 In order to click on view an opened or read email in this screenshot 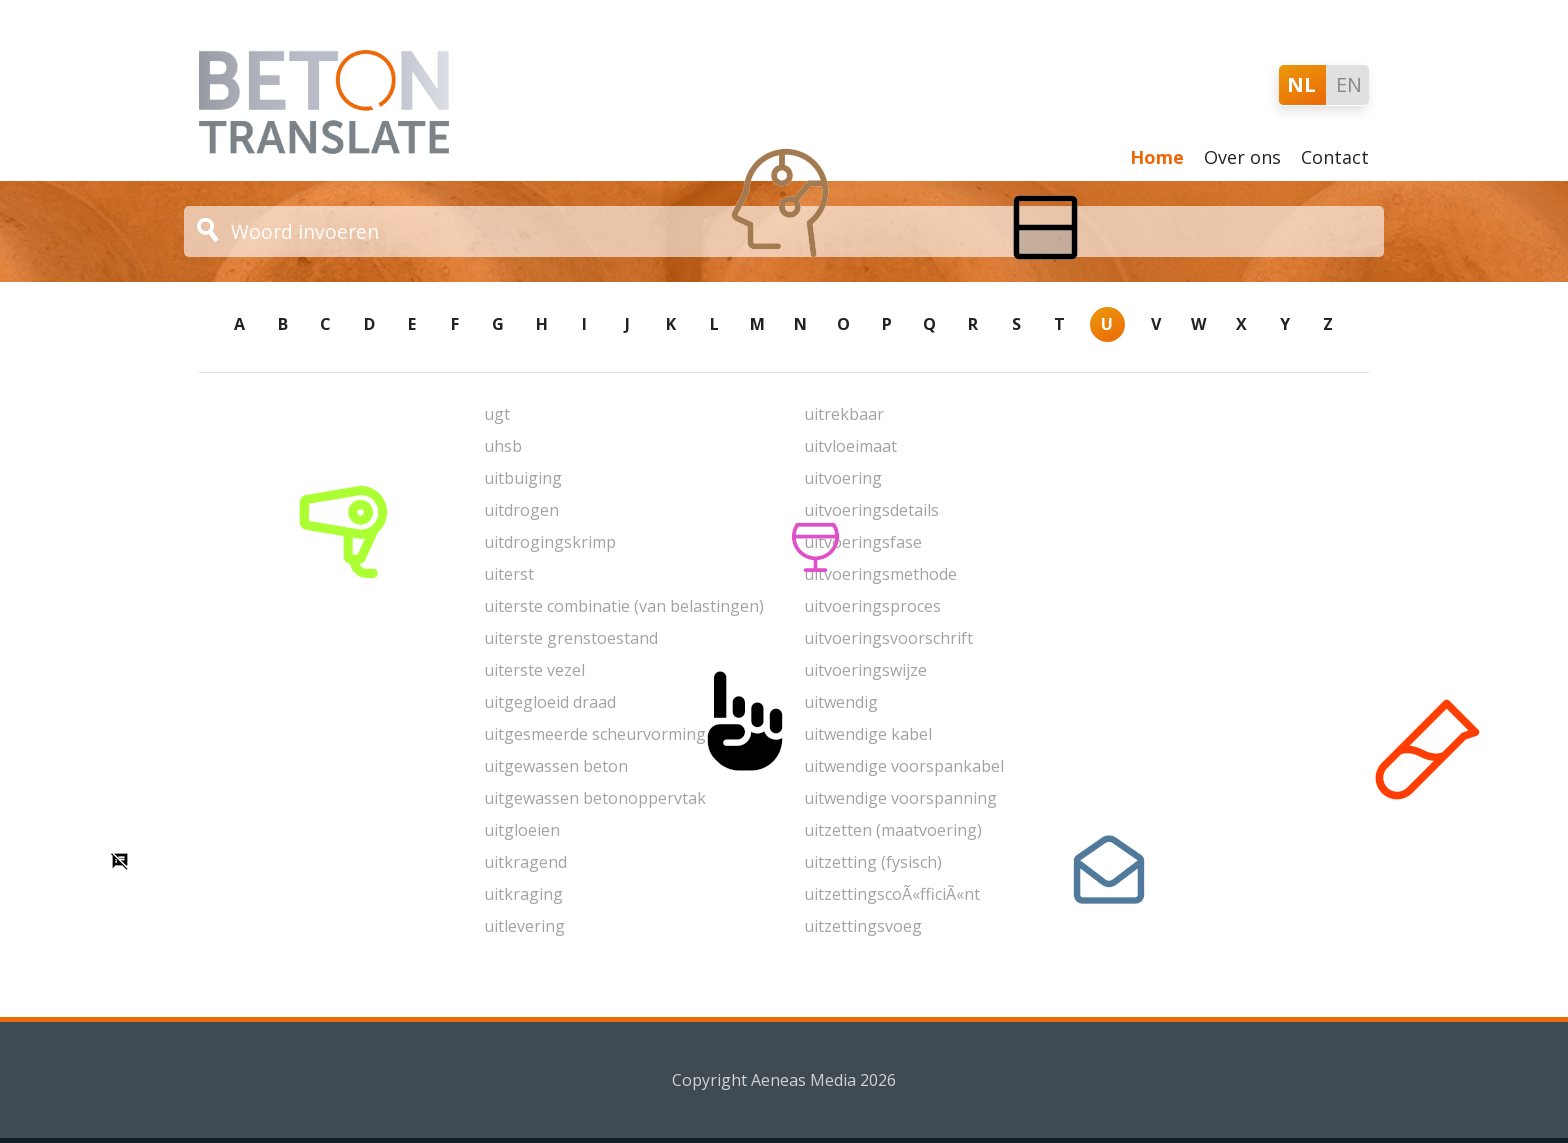, I will do `click(1109, 873)`.